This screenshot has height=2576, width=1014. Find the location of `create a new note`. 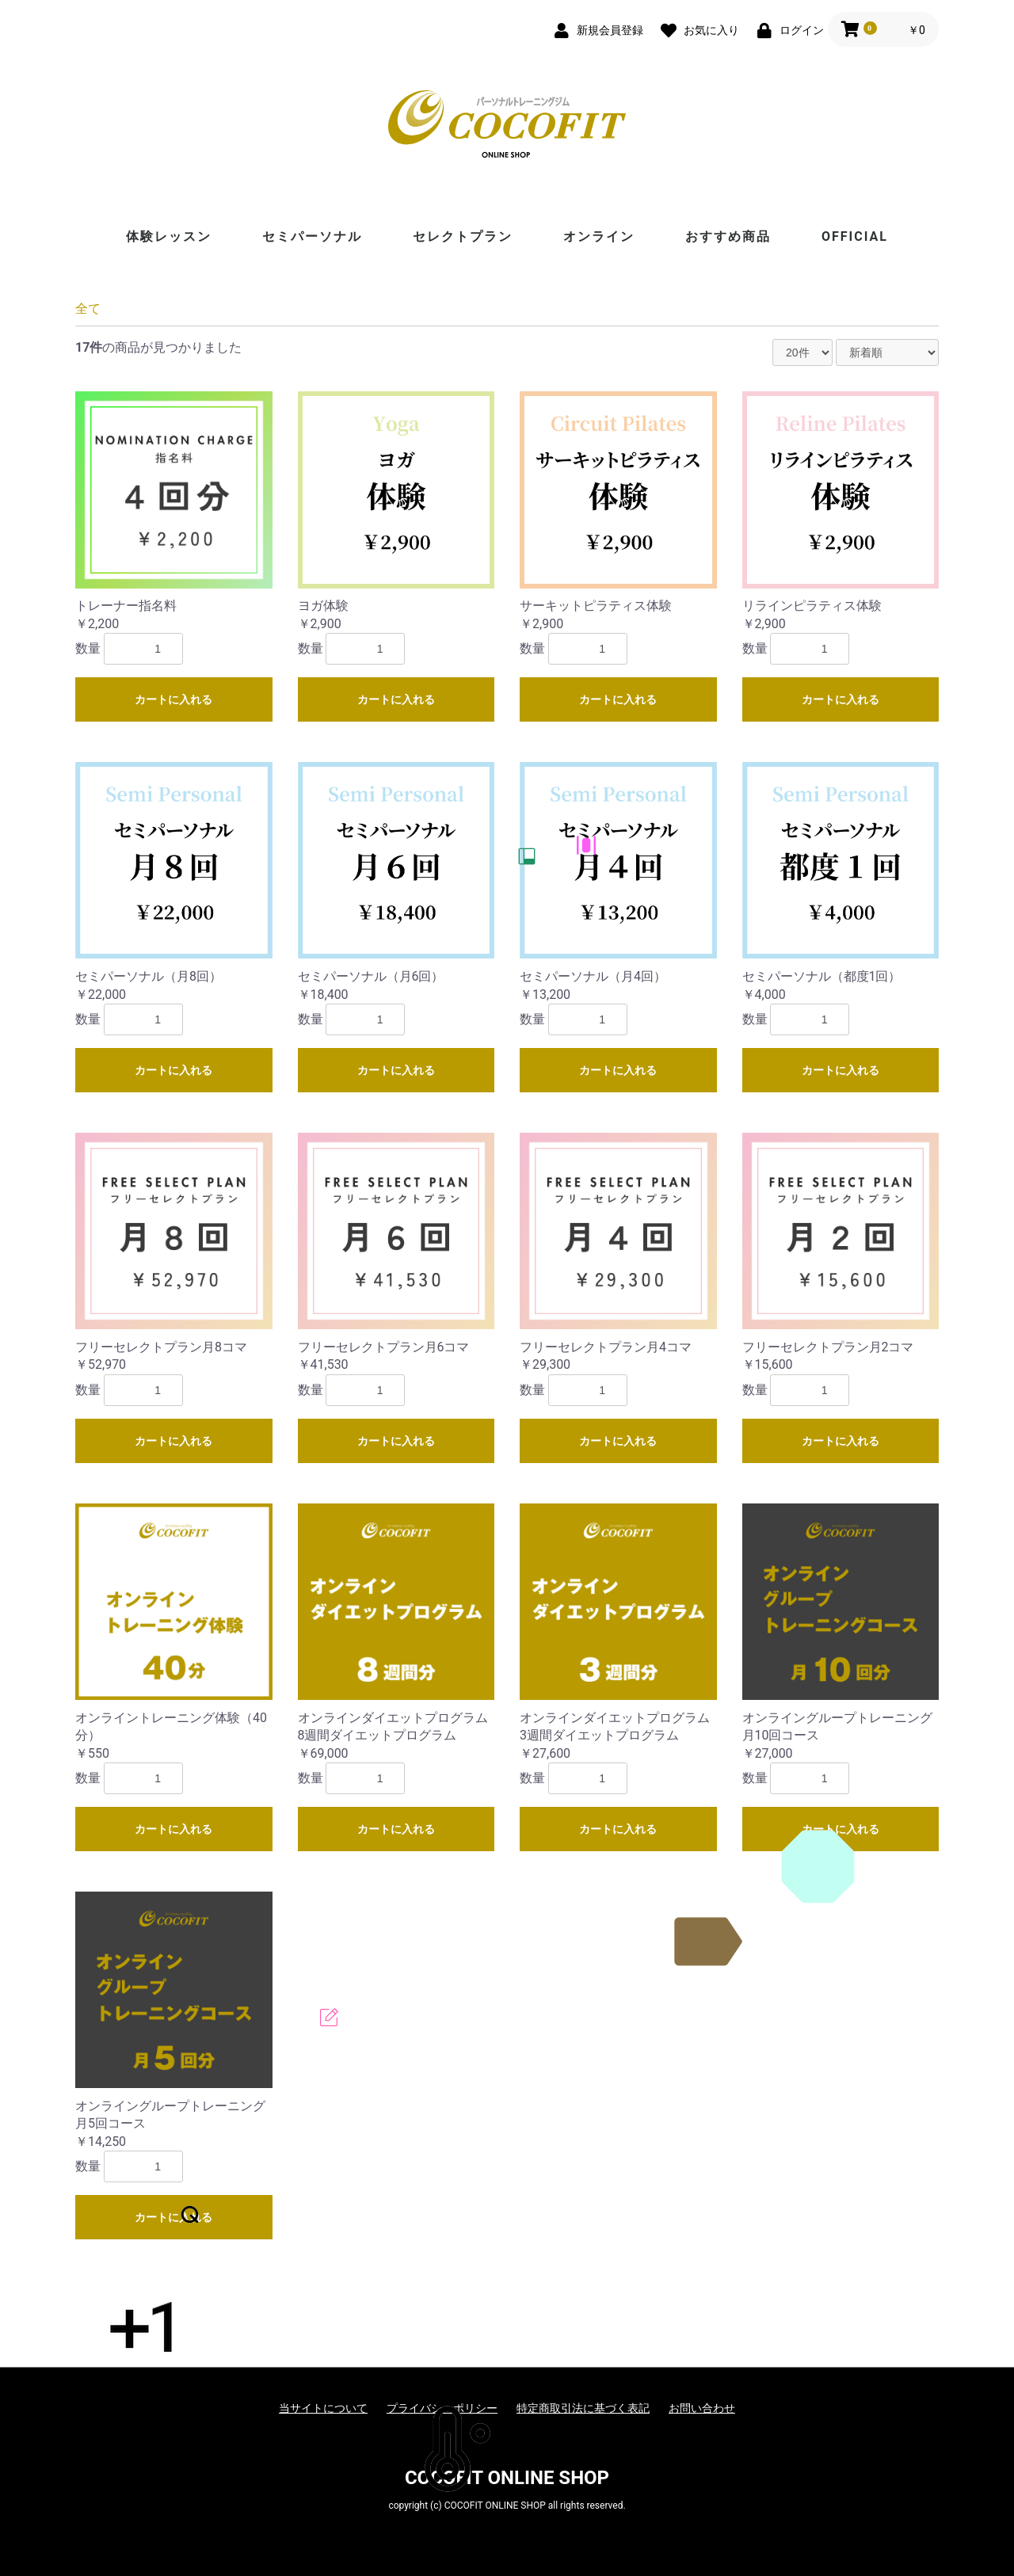

create a new note is located at coordinates (329, 2018).